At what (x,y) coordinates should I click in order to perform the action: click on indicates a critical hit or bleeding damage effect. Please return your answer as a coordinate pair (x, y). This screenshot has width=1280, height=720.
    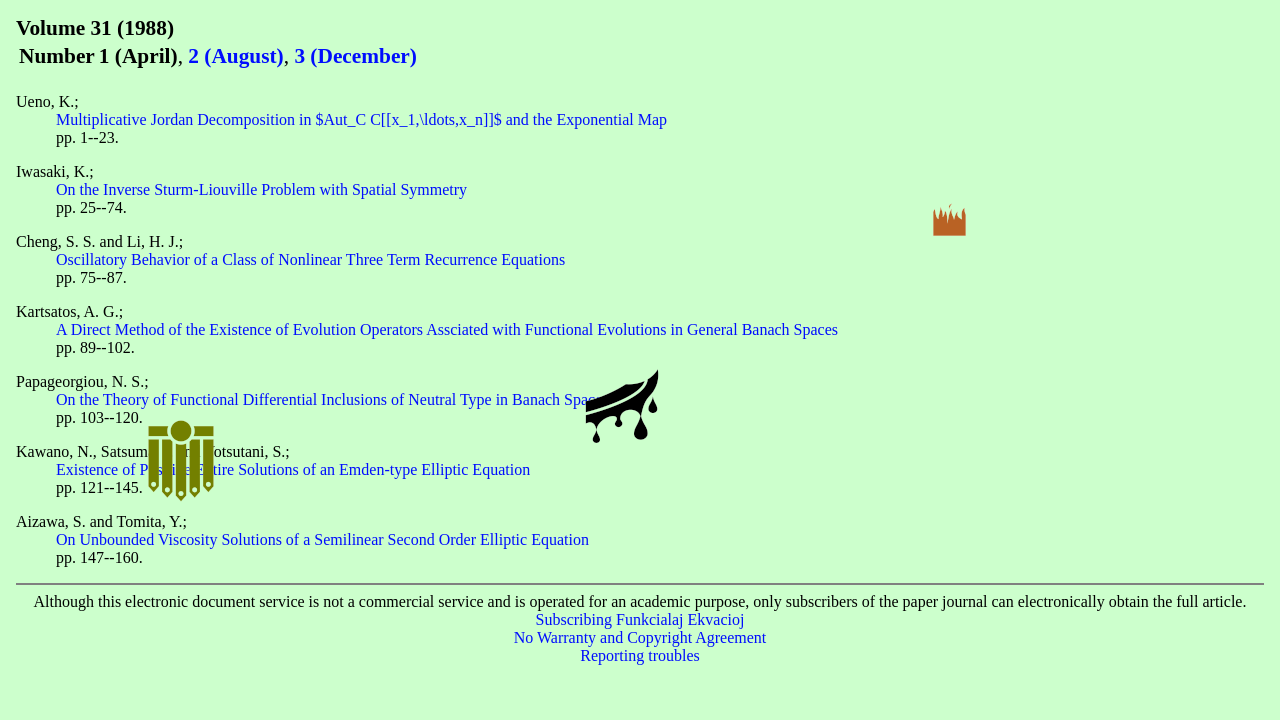
    Looking at the image, I should click on (622, 406).